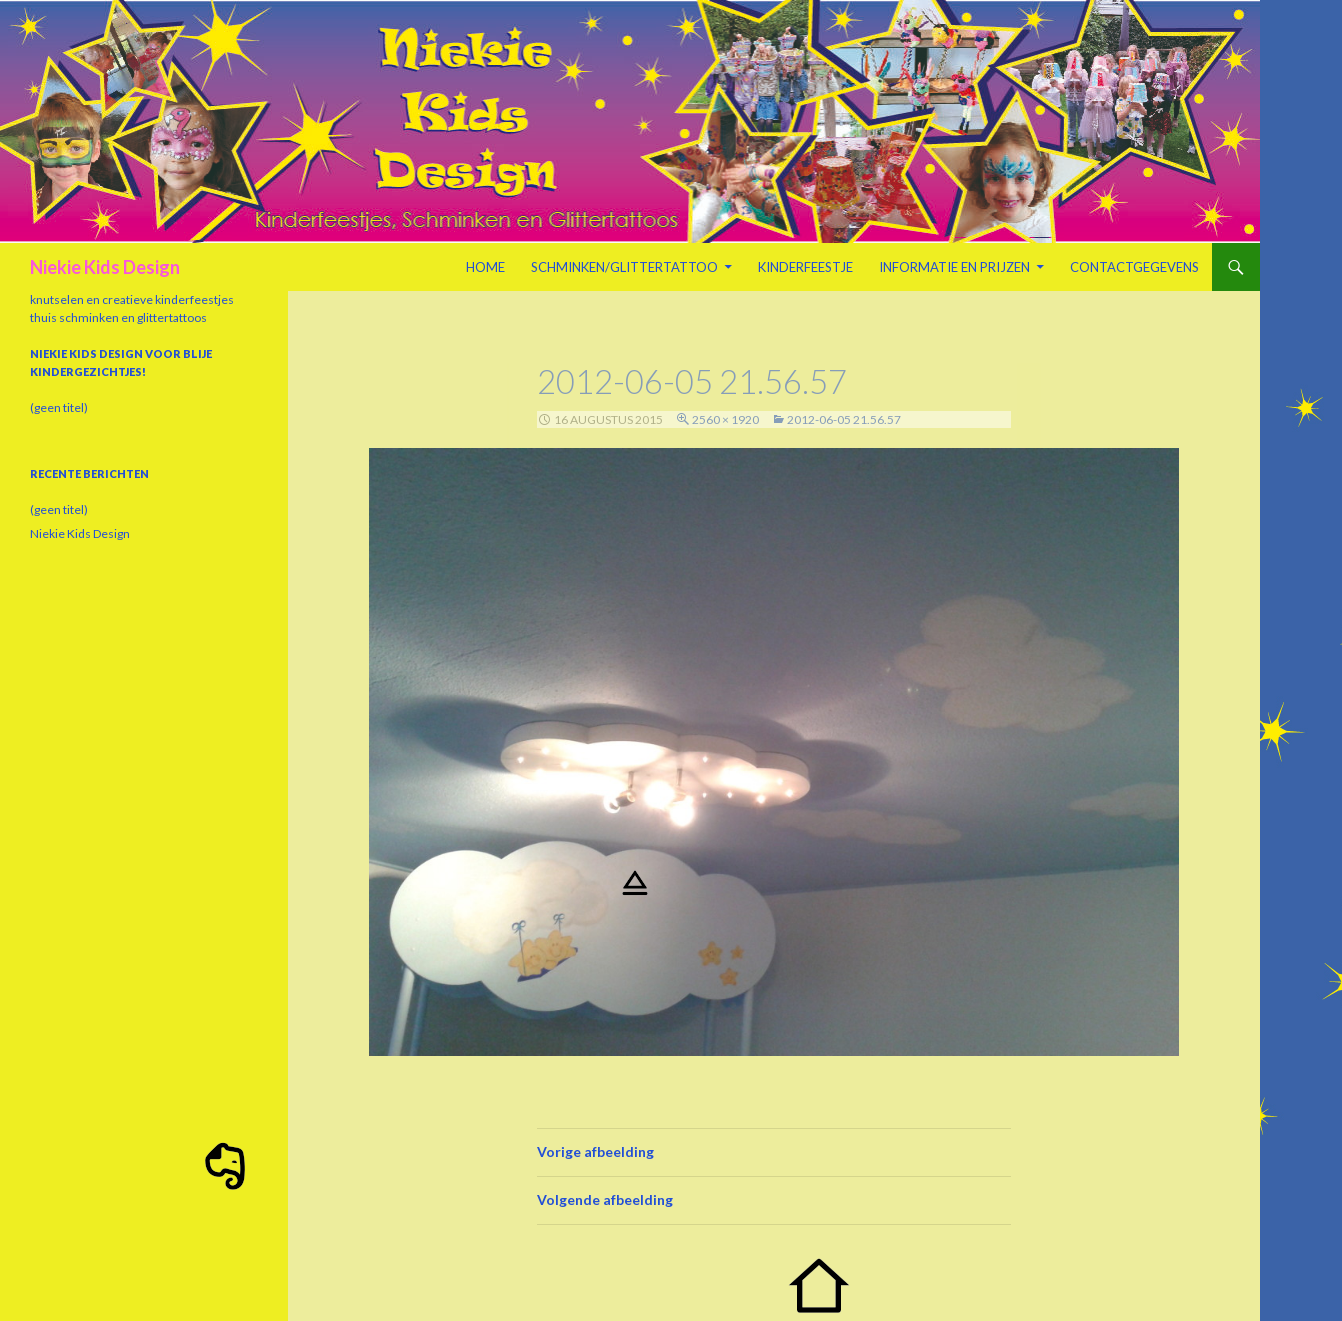  Describe the element at coordinates (225, 1165) in the screenshot. I see `open Evernote app` at that location.